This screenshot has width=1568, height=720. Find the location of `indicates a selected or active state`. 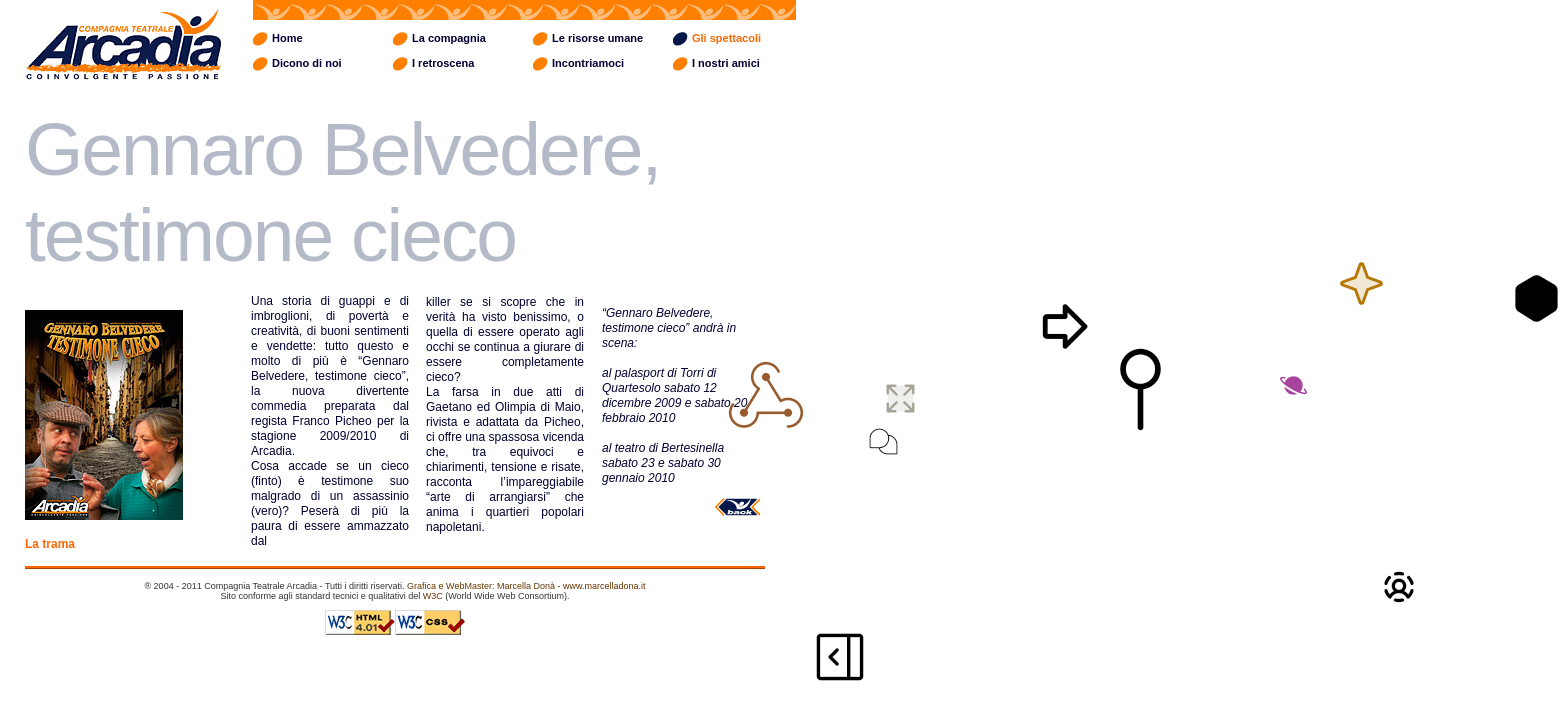

indicates a selected or active state is located at coordinates (1536, 298).